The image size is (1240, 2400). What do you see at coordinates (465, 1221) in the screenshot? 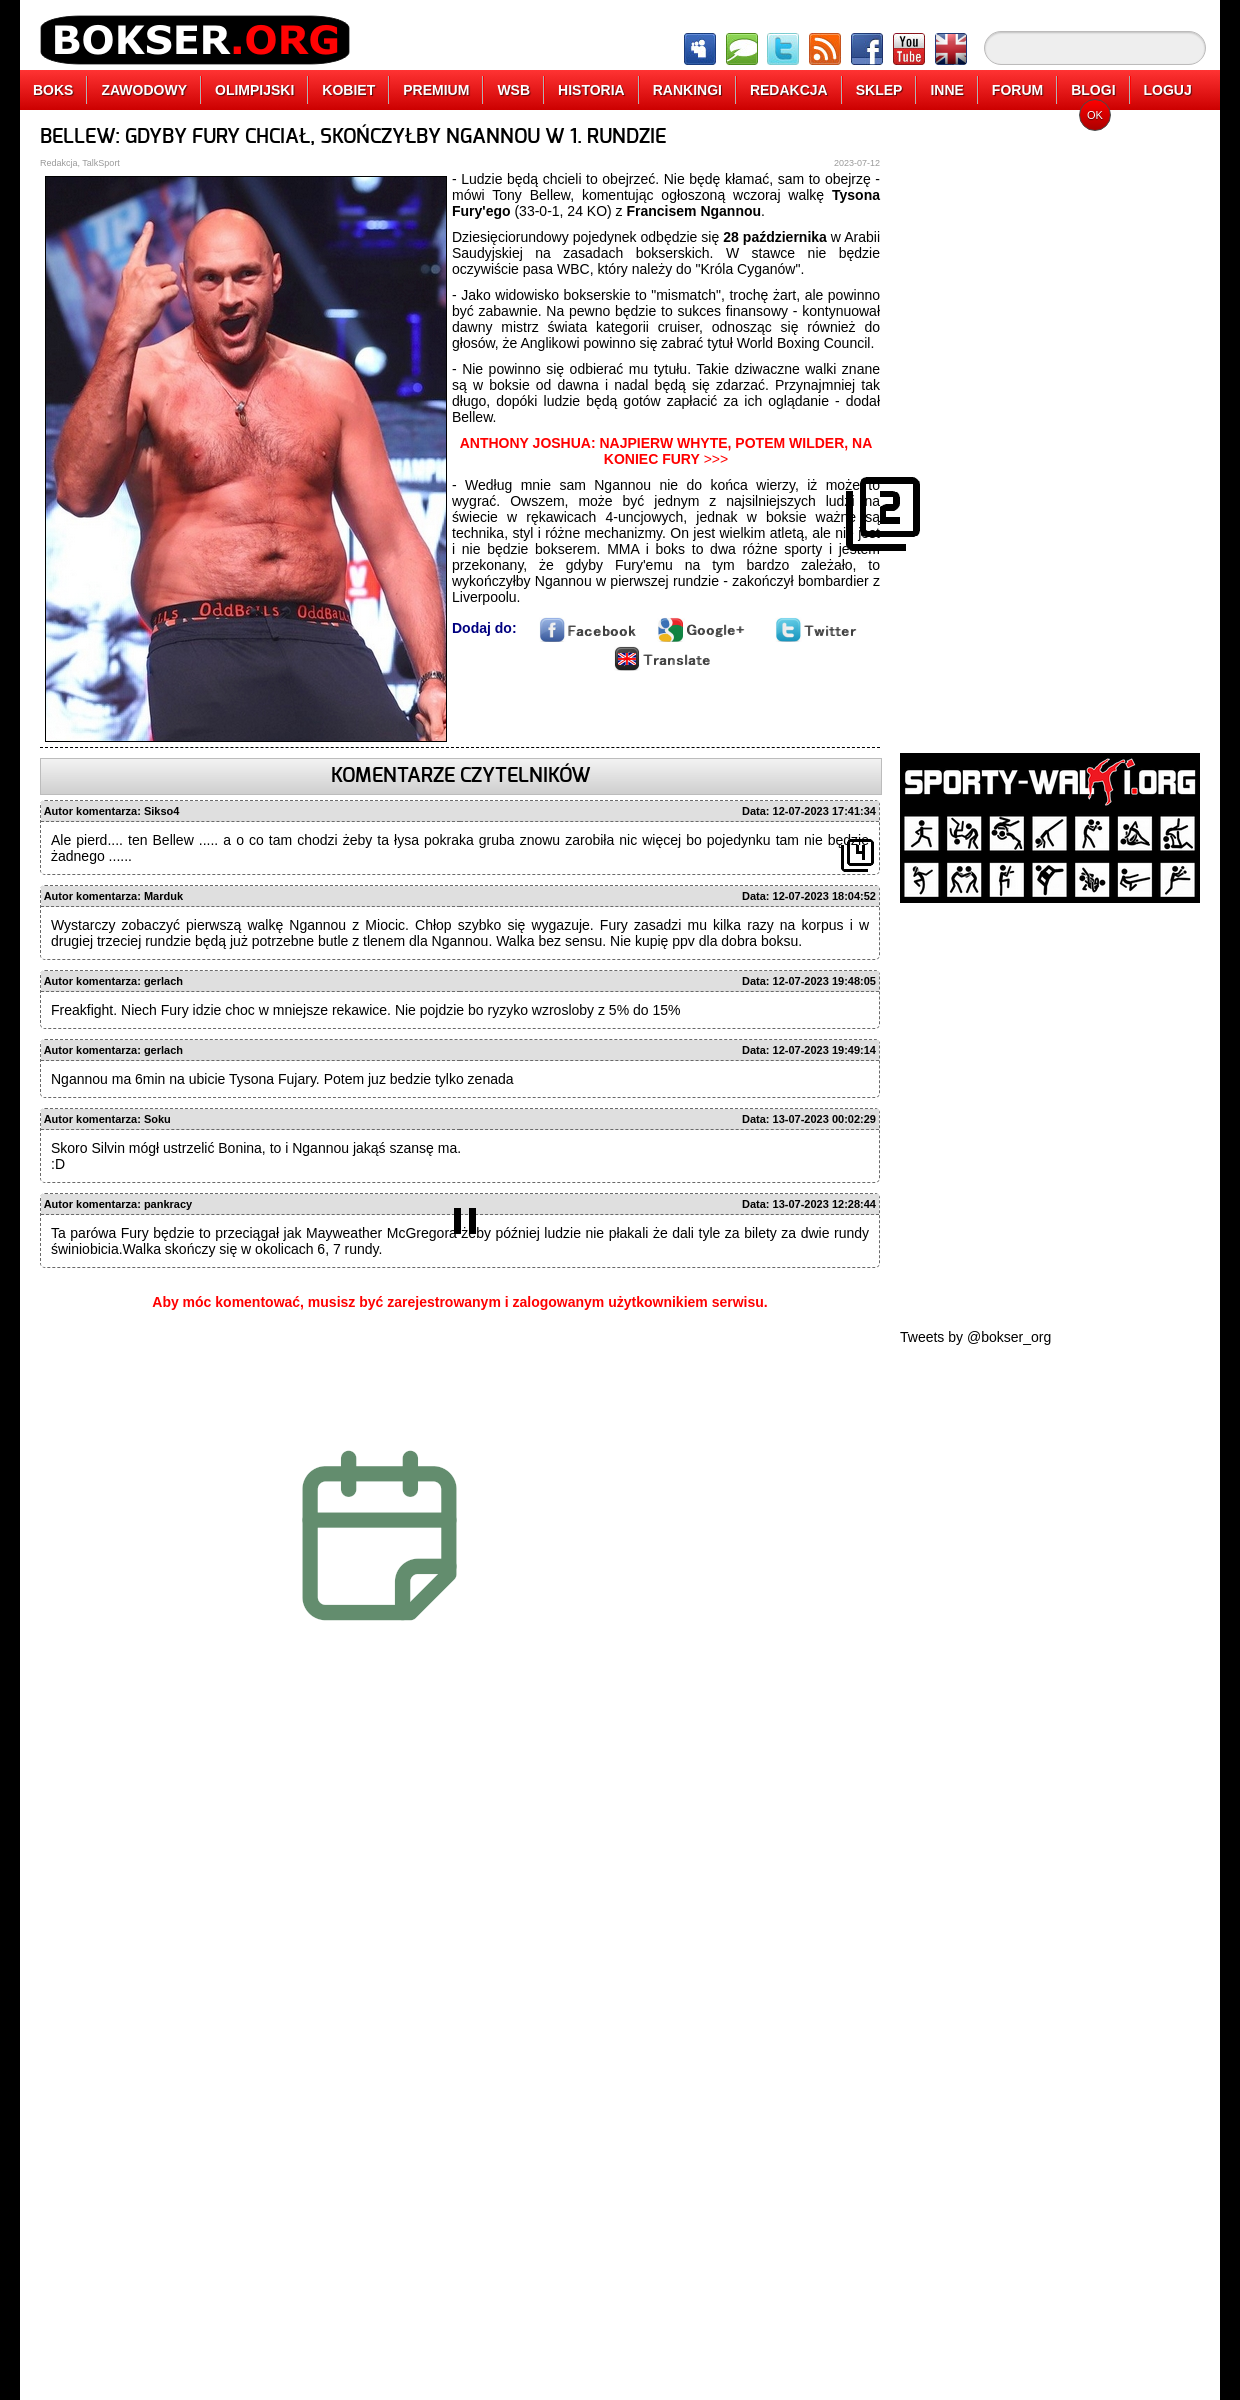
I see `pause media playback` at bounding box center [465, 1221].